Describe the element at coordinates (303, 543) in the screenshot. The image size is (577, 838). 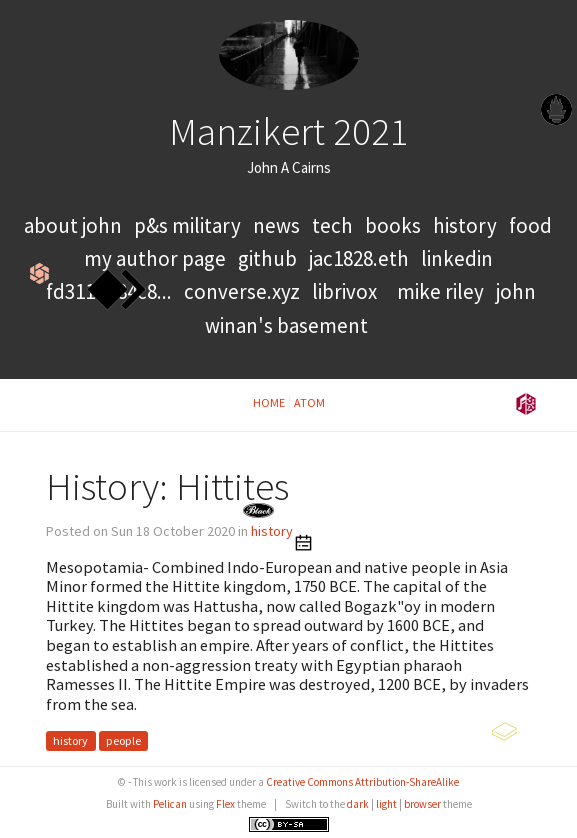
I see `view calendar tasks and to-dos` at that location.